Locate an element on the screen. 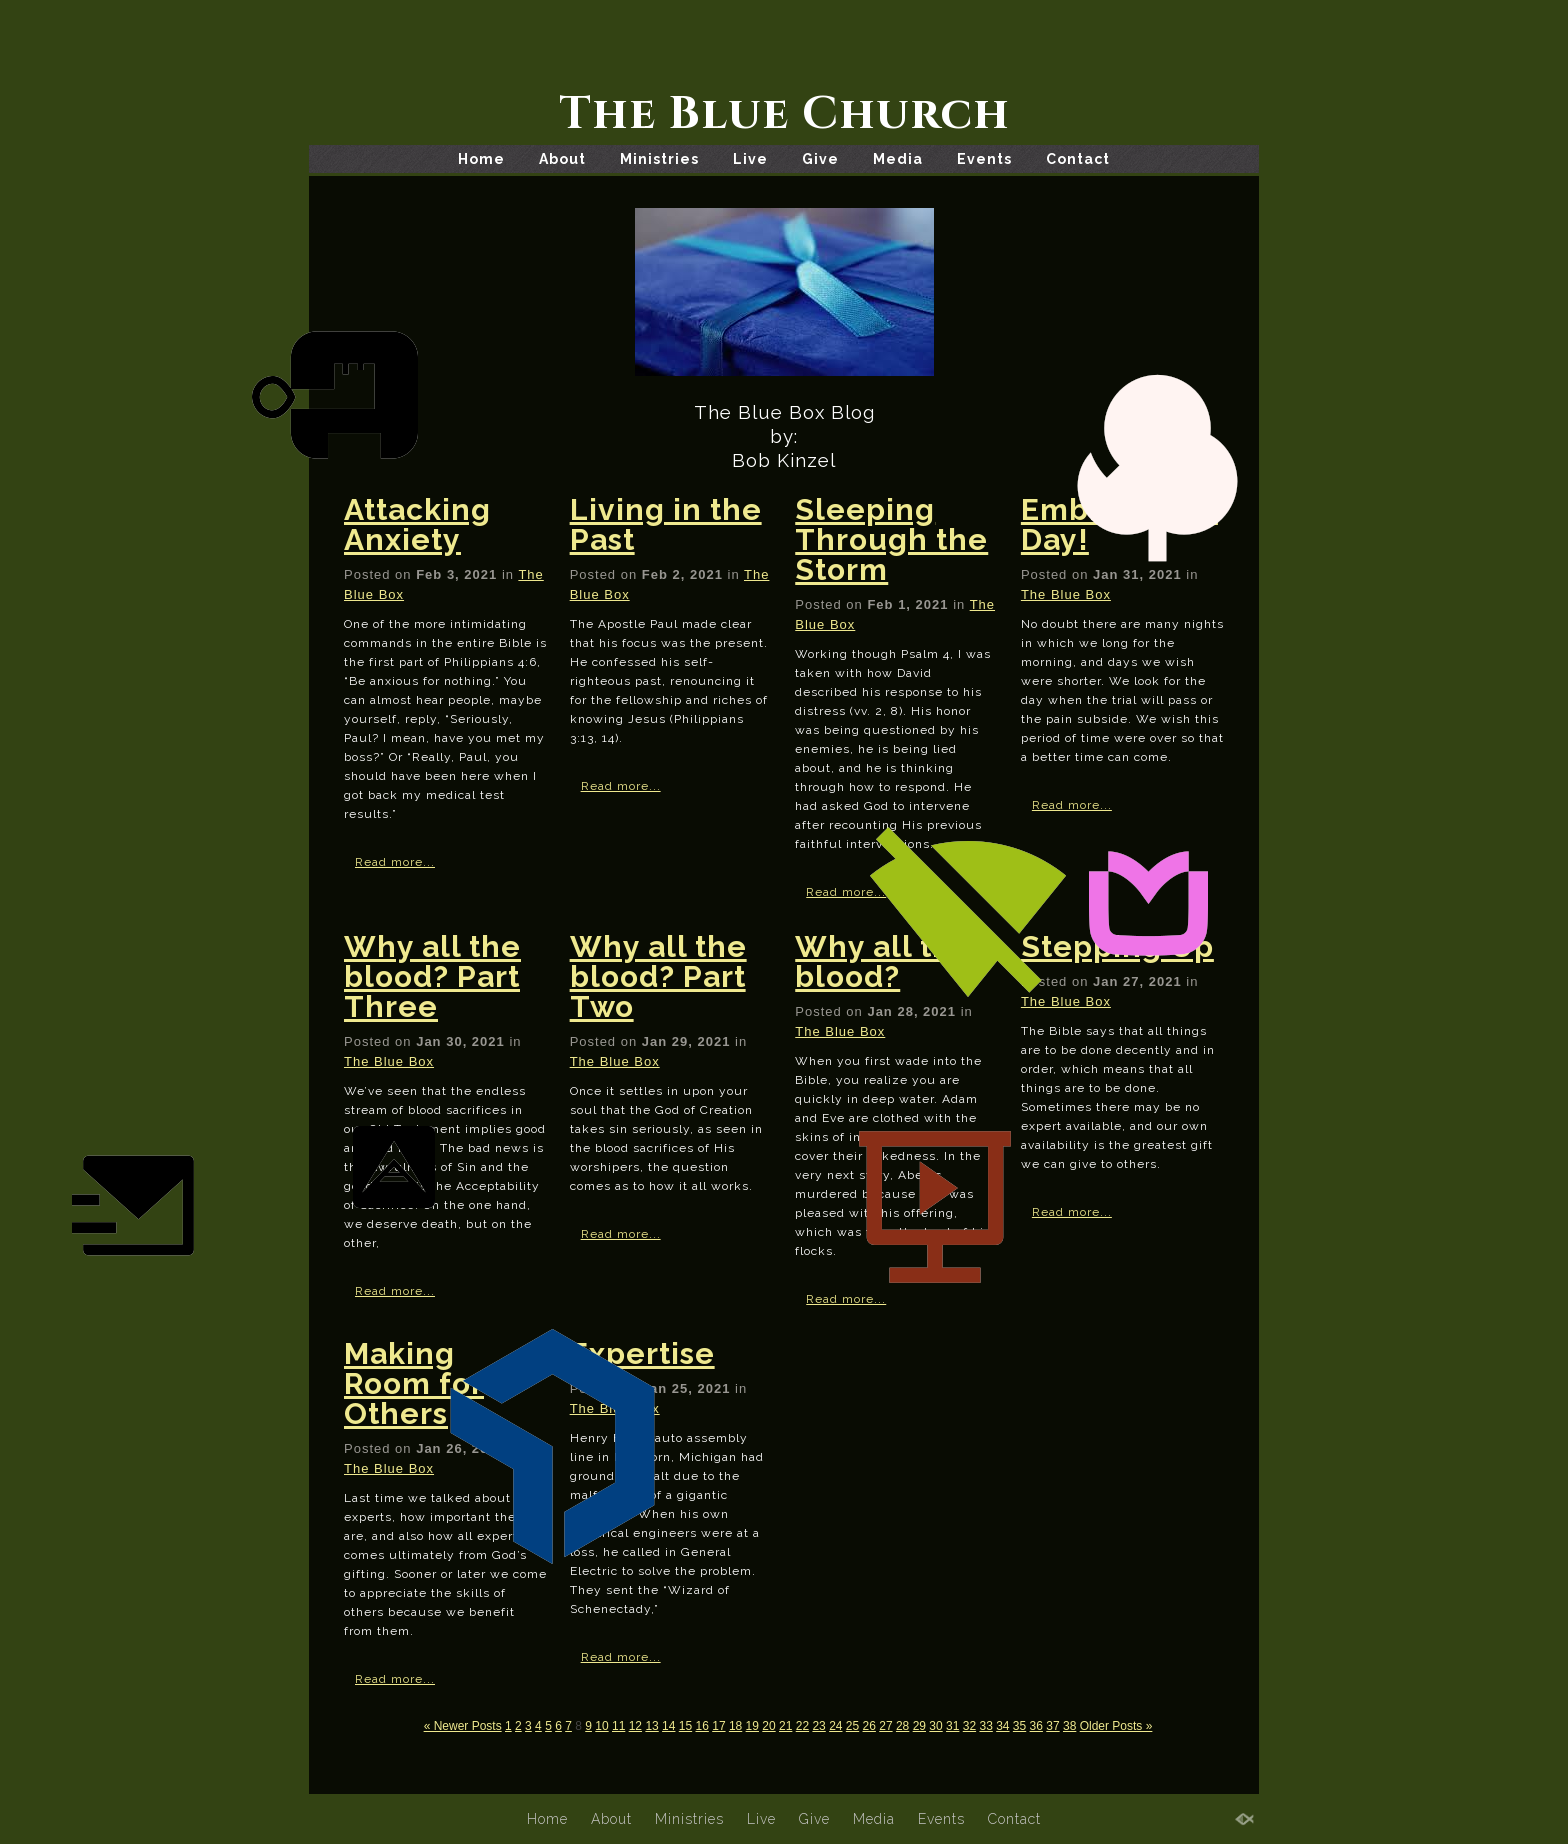  new relic application performance monitoring logo is located at coordinates (552, 1446).